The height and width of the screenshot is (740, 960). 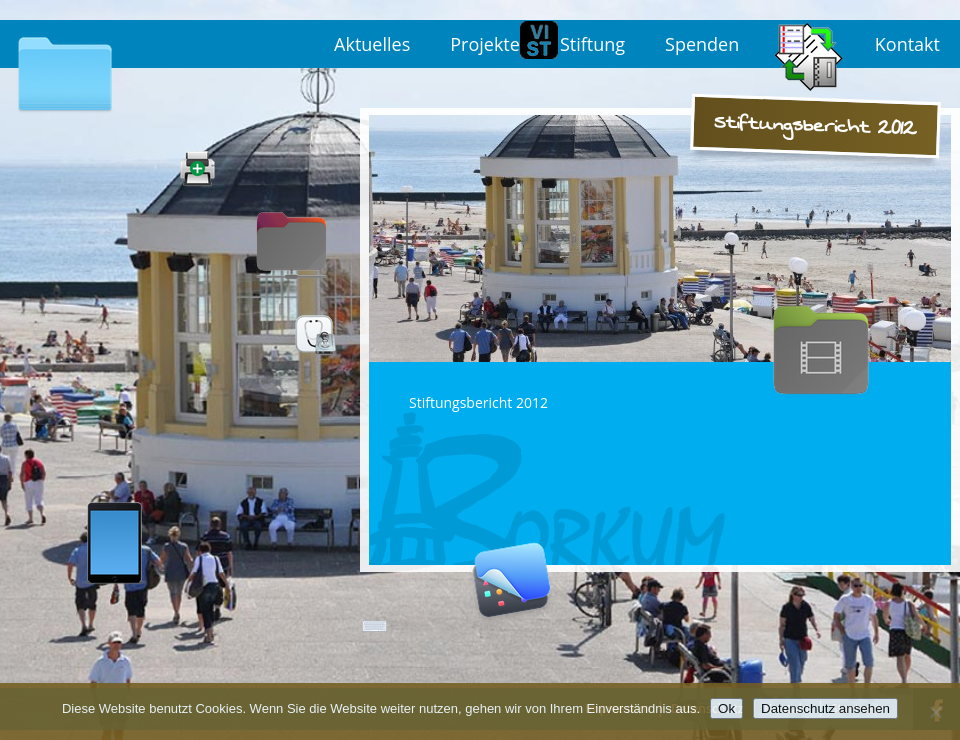 I want to click on open folder to view contents, so click(x=65, y=74).